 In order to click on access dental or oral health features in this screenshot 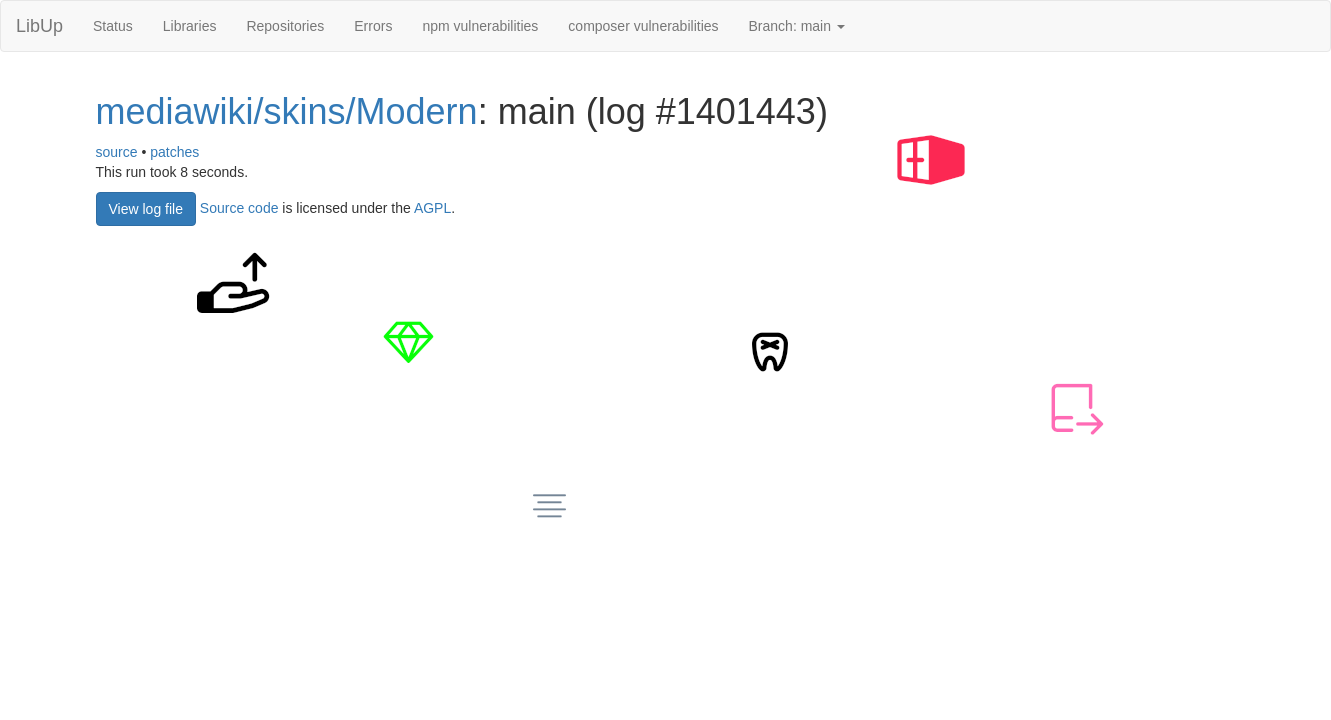, I will do `click(770, 352)`.